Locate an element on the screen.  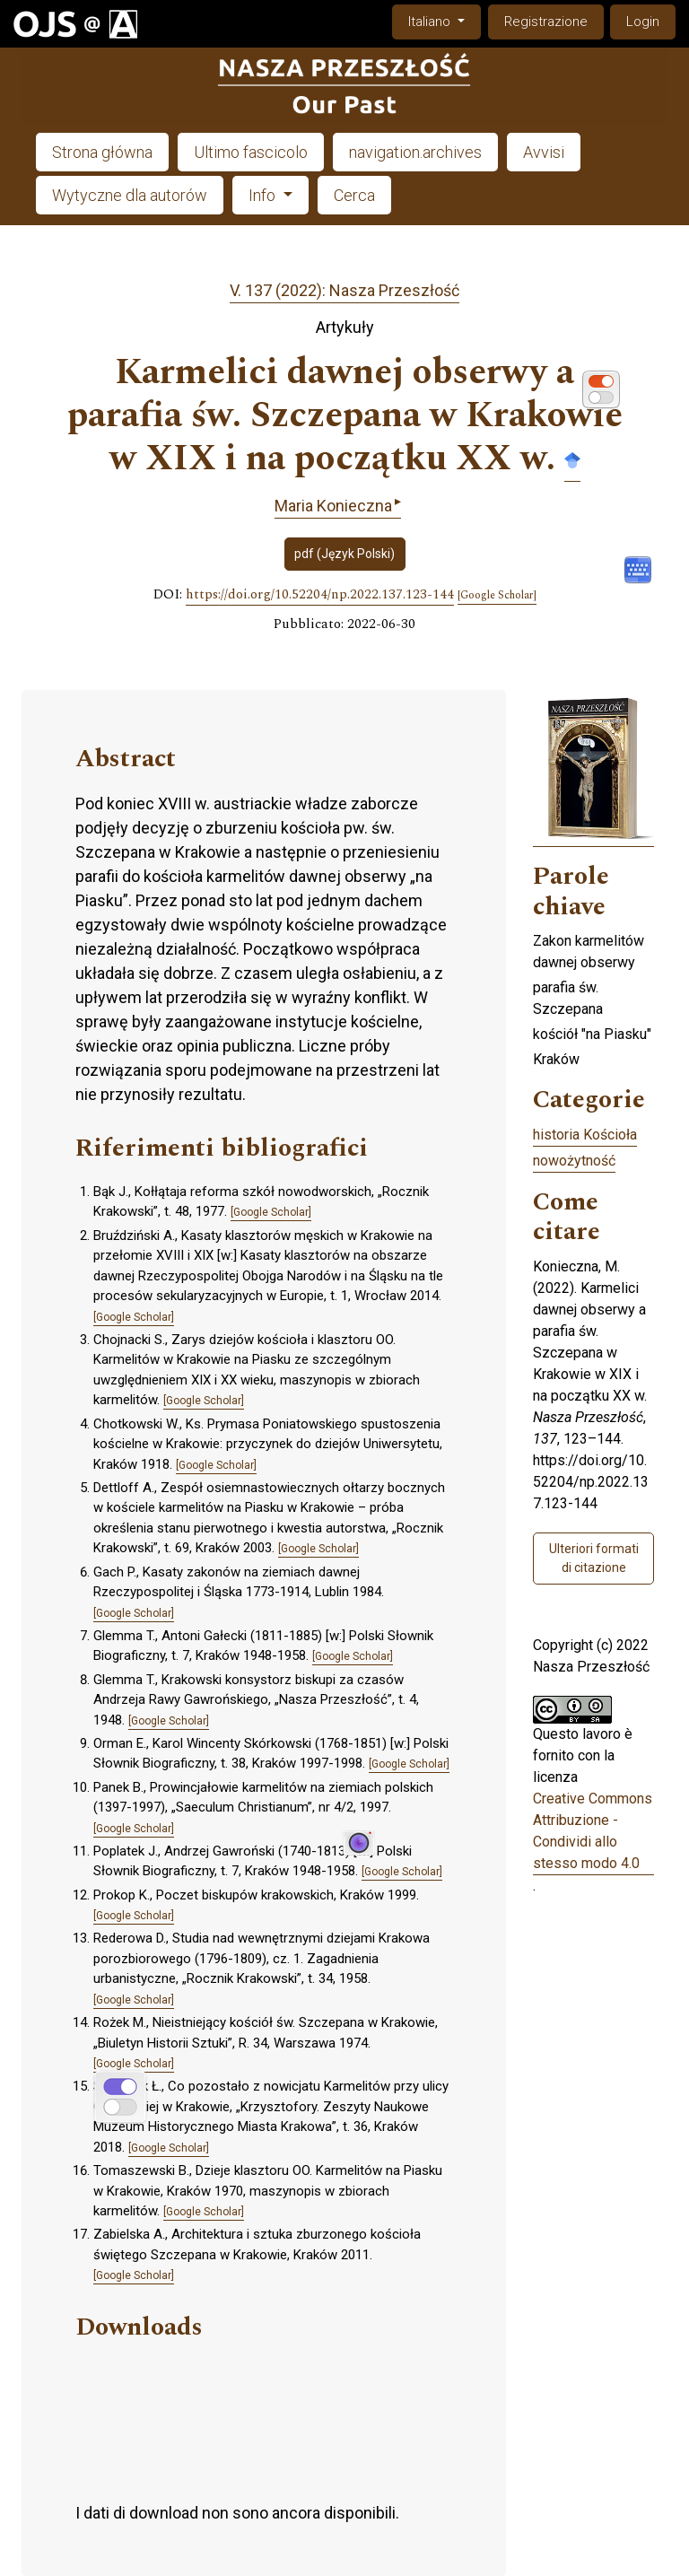
open the camera app is located at coordinates (359, 1843).